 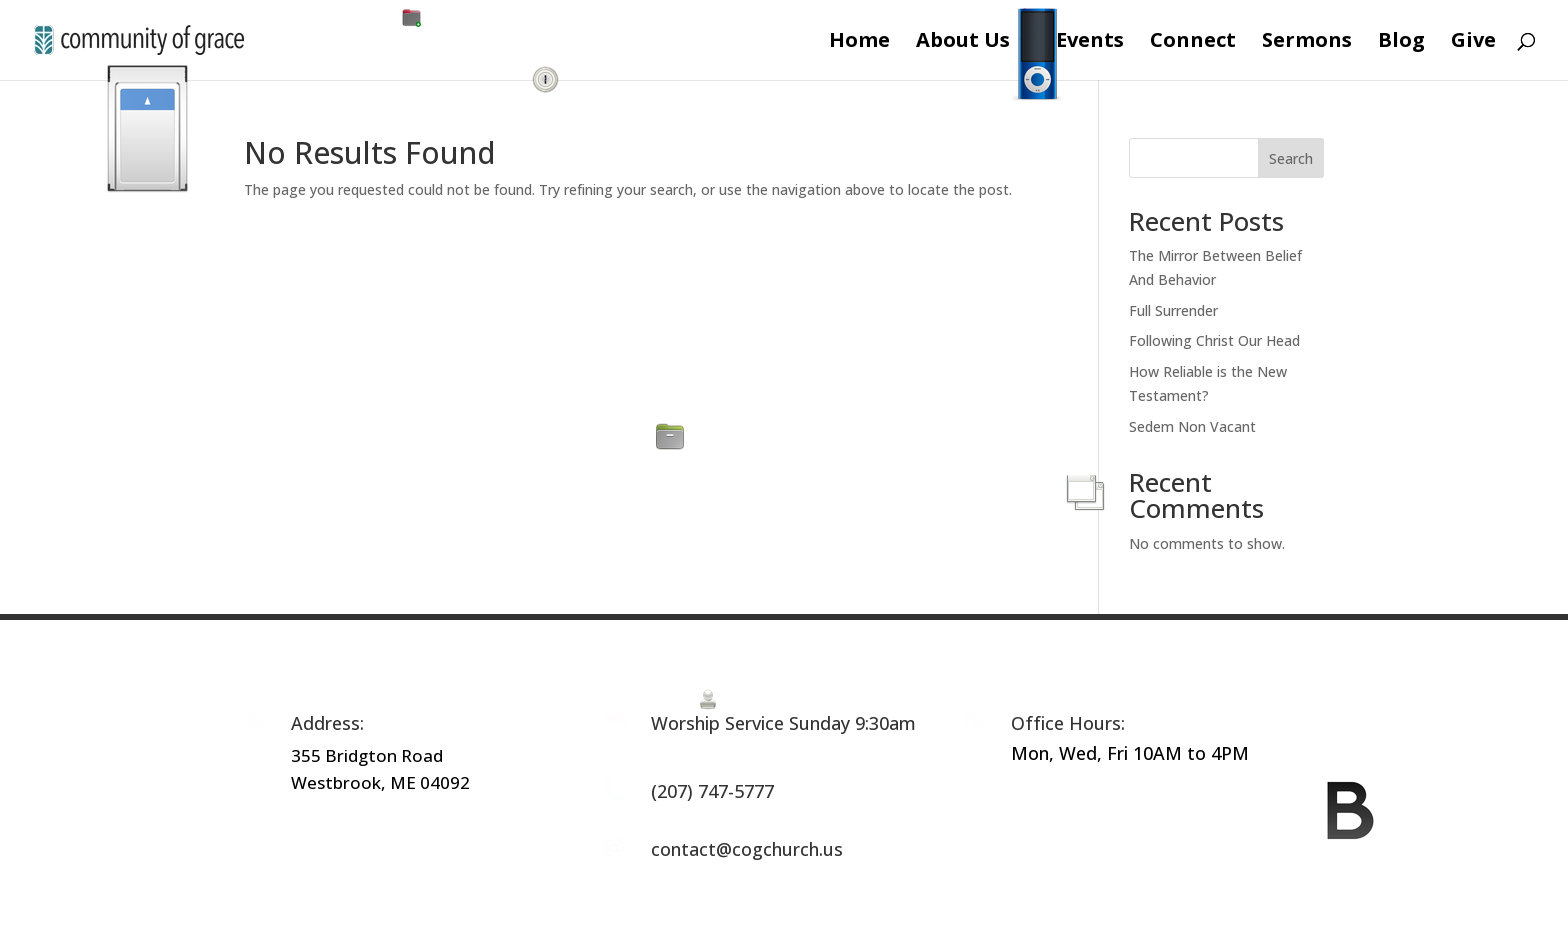 What do you see at coordinates (1350, 810) in the screenshot?
I see `apply bold formatting to selected text` at bounding box center [1350, 810].